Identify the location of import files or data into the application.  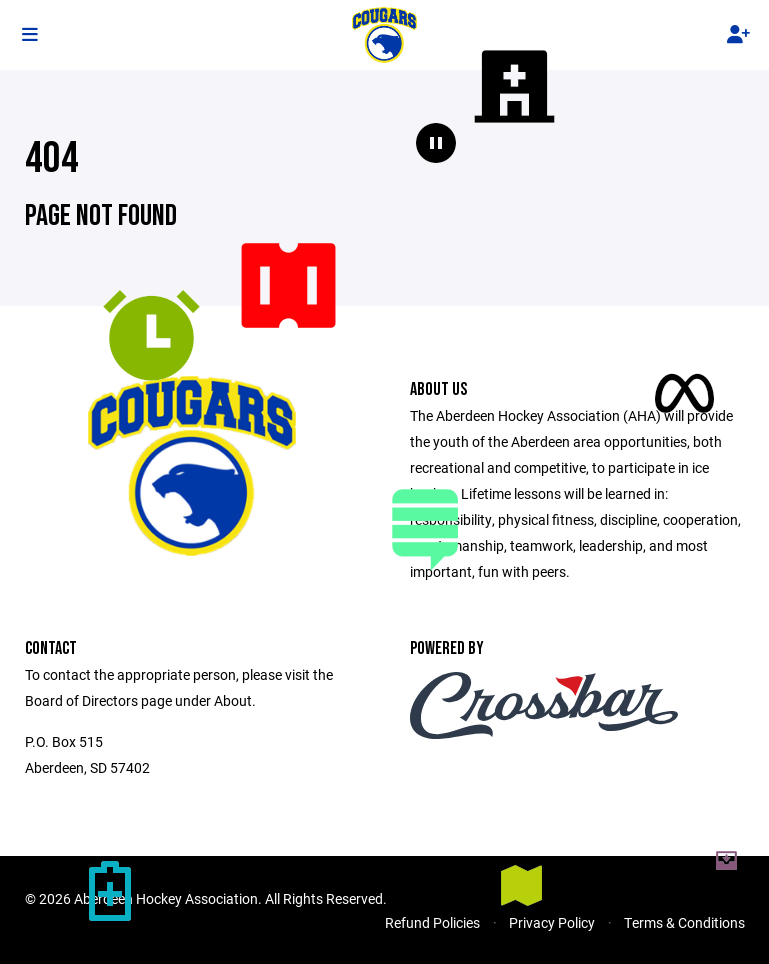
(726, 860).